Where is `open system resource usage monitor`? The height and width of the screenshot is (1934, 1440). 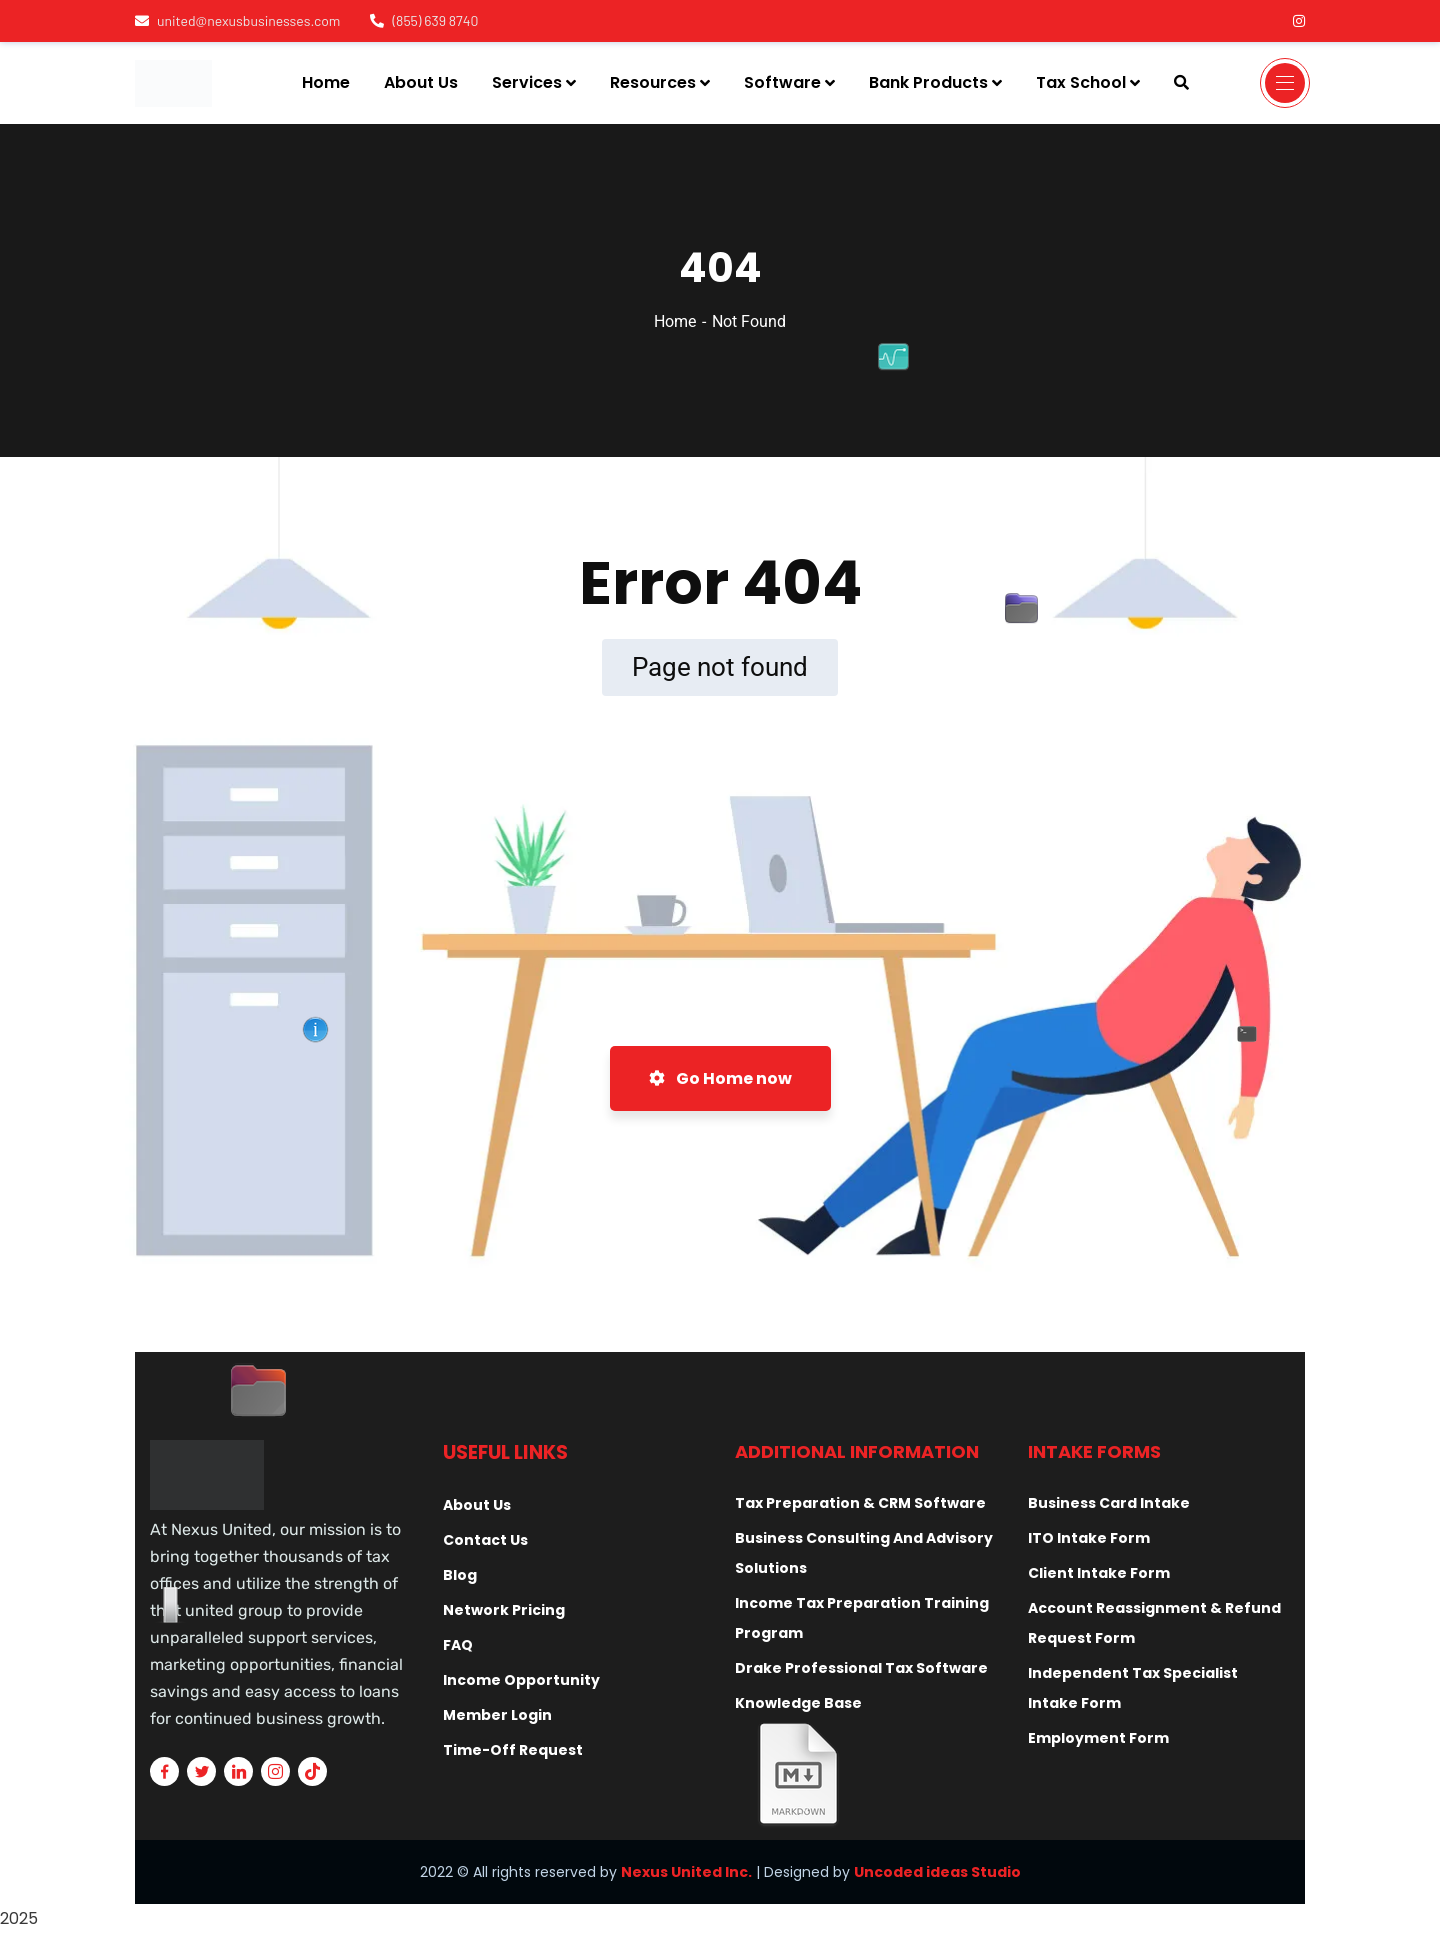
open system resource usage monitor is located at coordinates (893, 356).